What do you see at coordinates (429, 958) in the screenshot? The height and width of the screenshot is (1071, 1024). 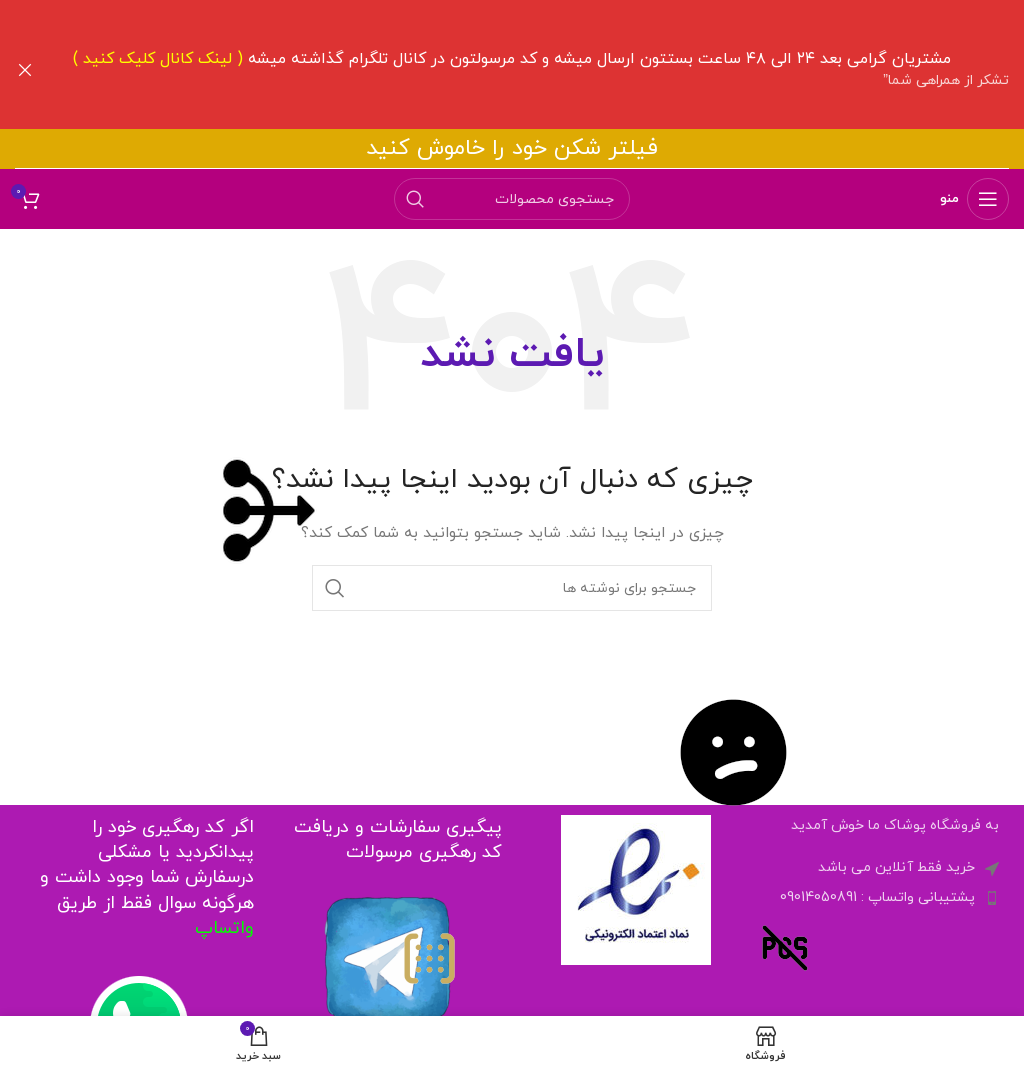 I see `view data in matrix or grid format` at bounding box center [429, 958].